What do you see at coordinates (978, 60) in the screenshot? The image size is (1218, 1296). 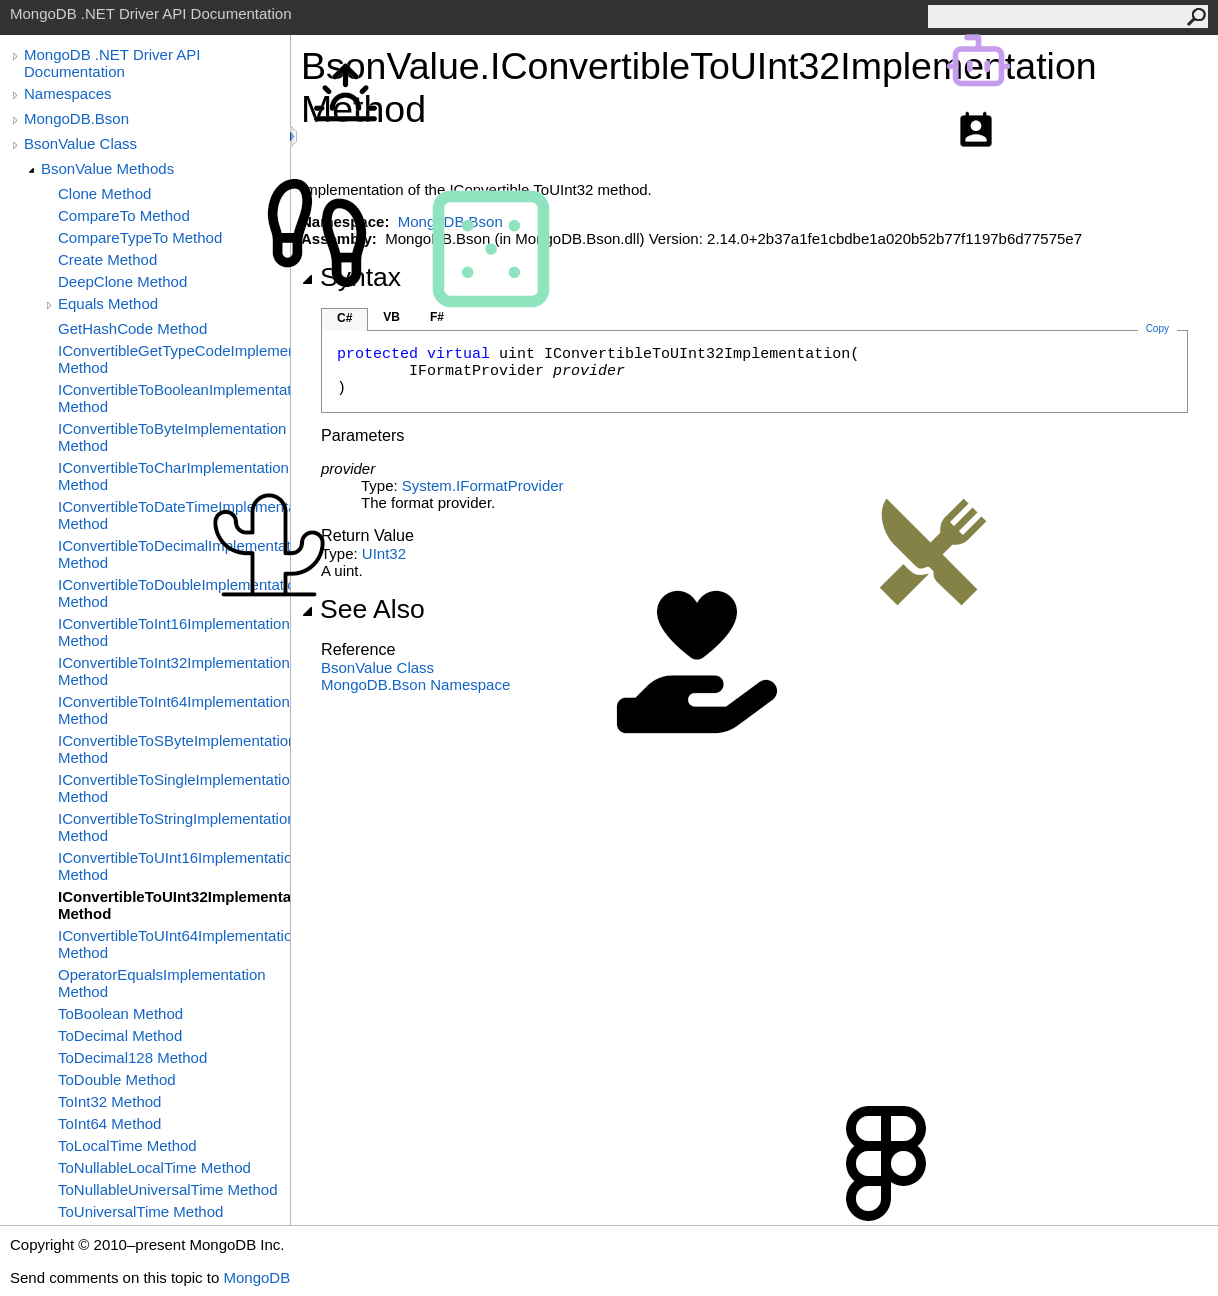 I see `access chatbot or AI assistant` at bounding box center [978, 60].